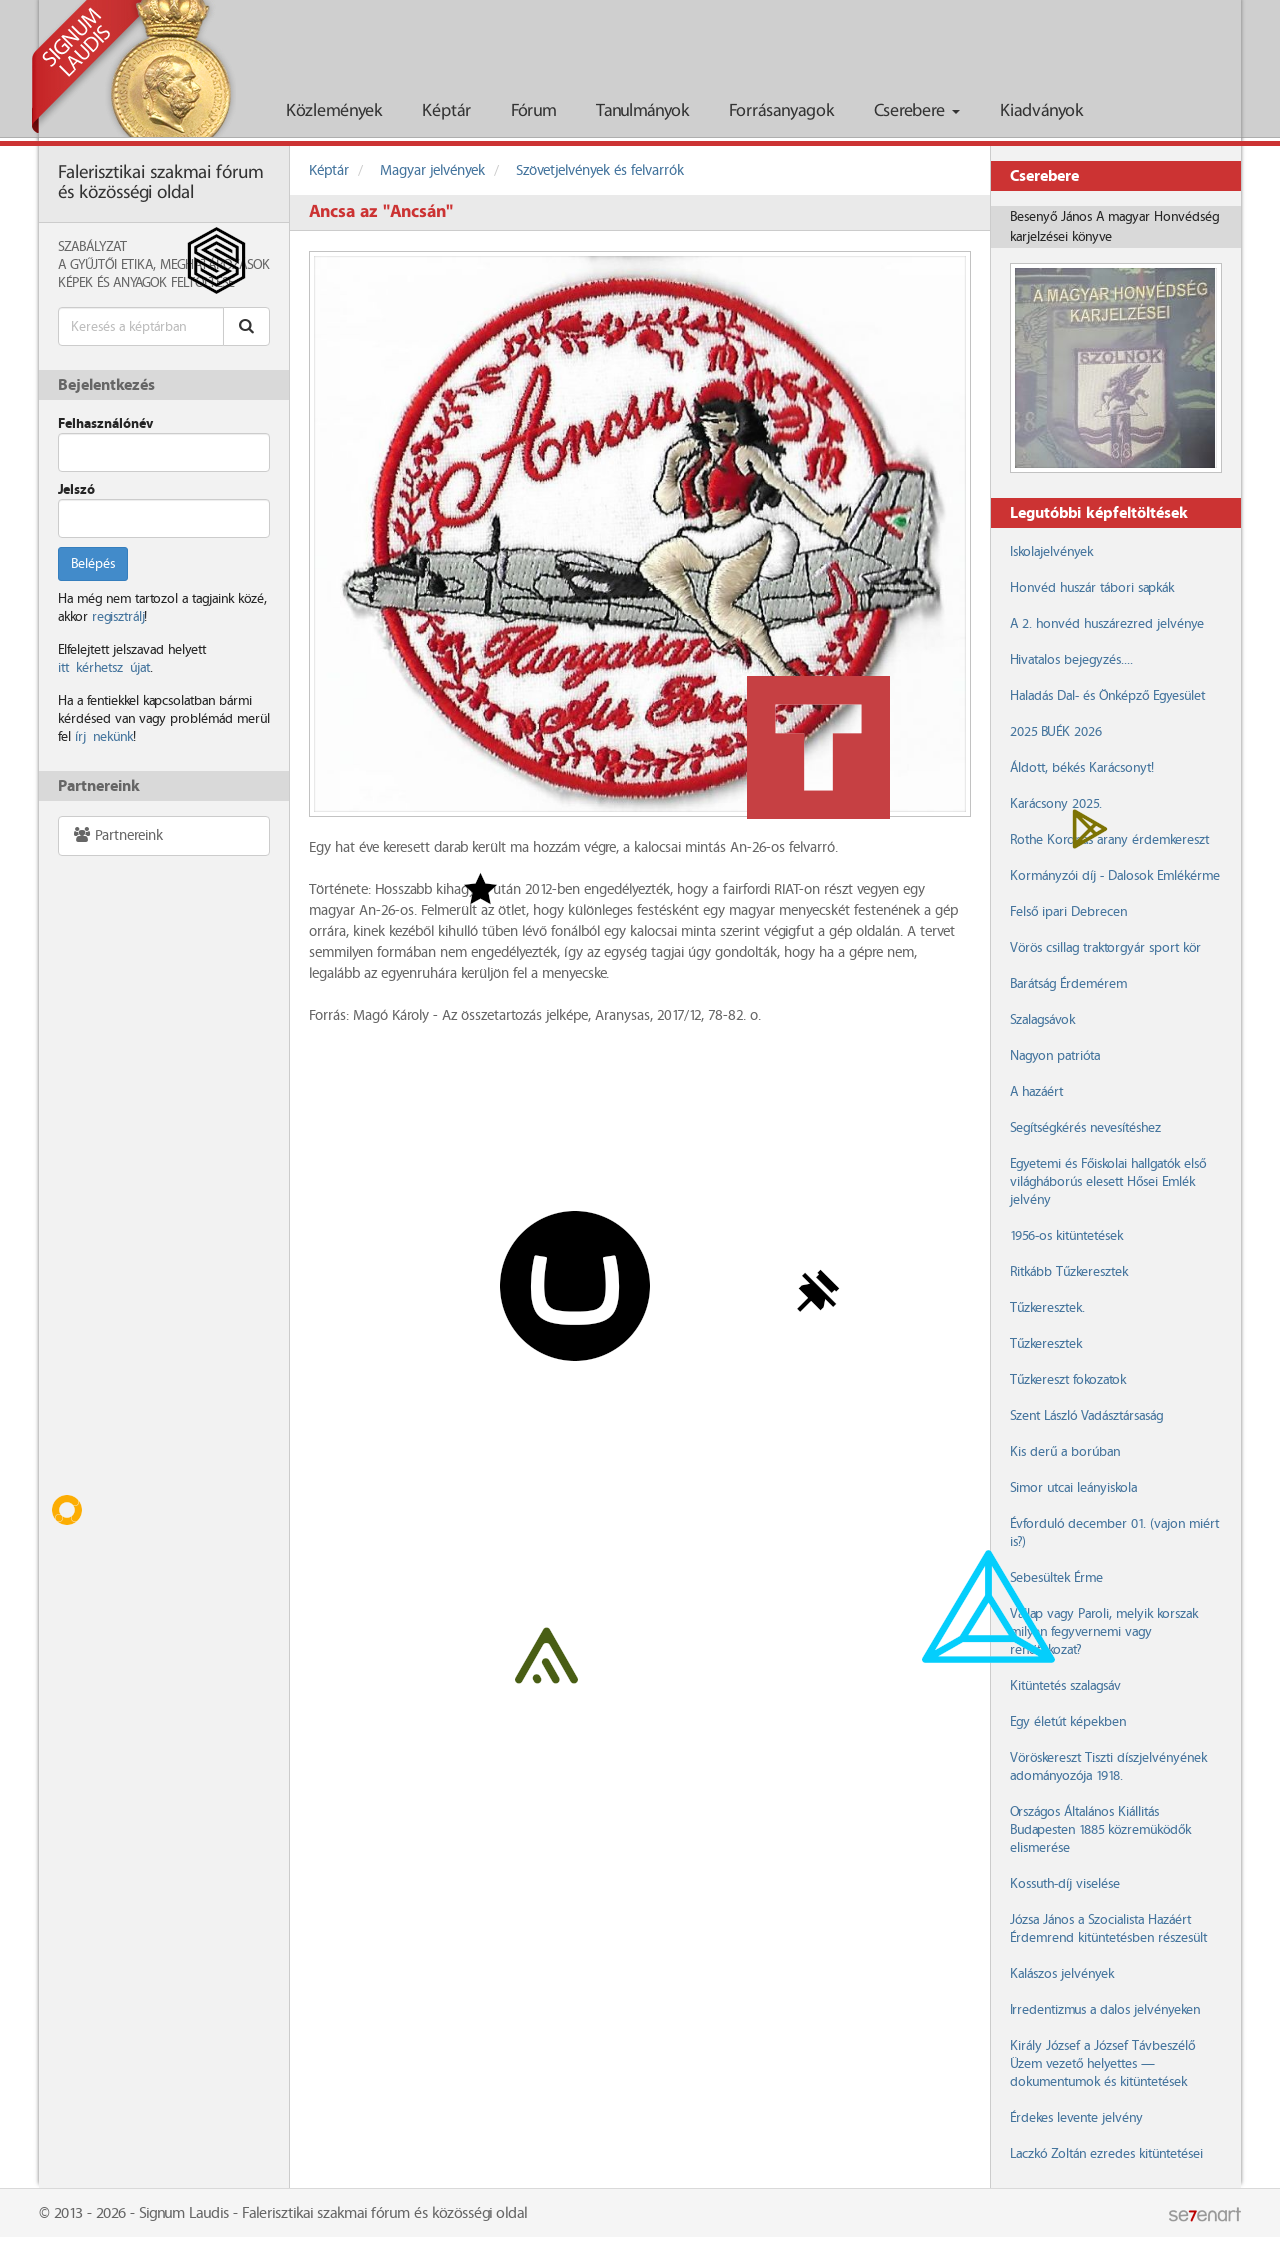  I want to click on open aegis authenticator app, so click(546, 1655).